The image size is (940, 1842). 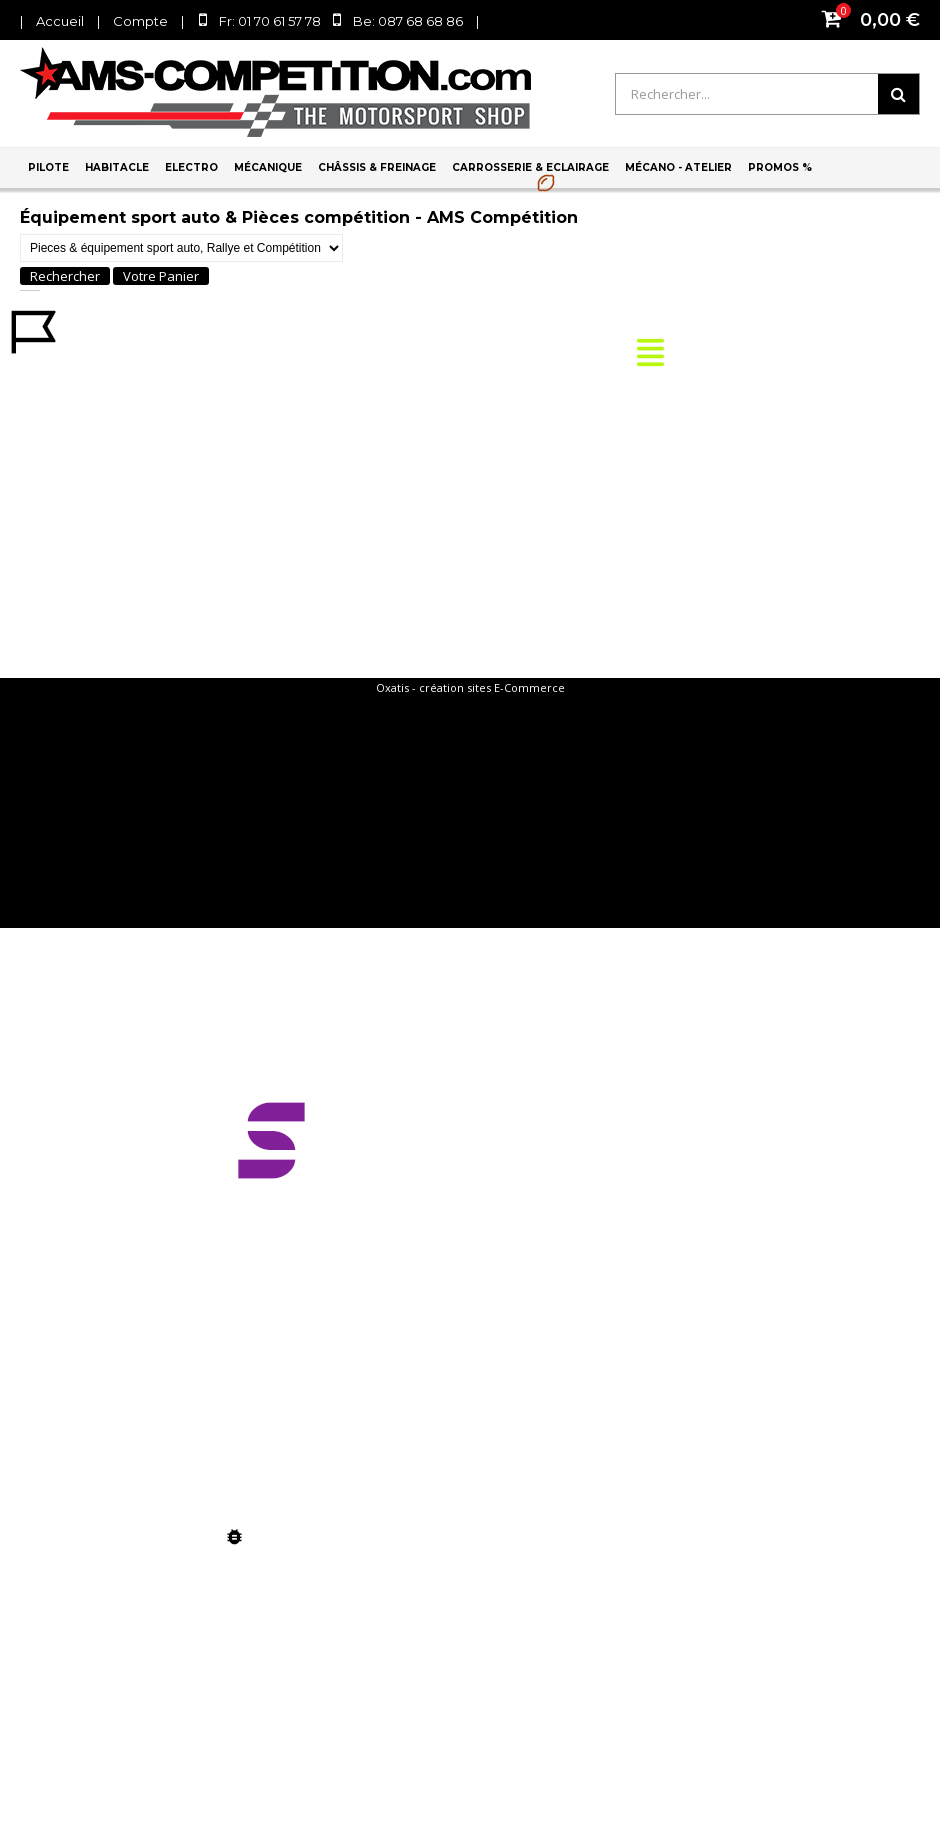 What do you see at coordinates (650, 352) in the screenshot?
I see `justify text alignment` at bounding box center [650, 352].